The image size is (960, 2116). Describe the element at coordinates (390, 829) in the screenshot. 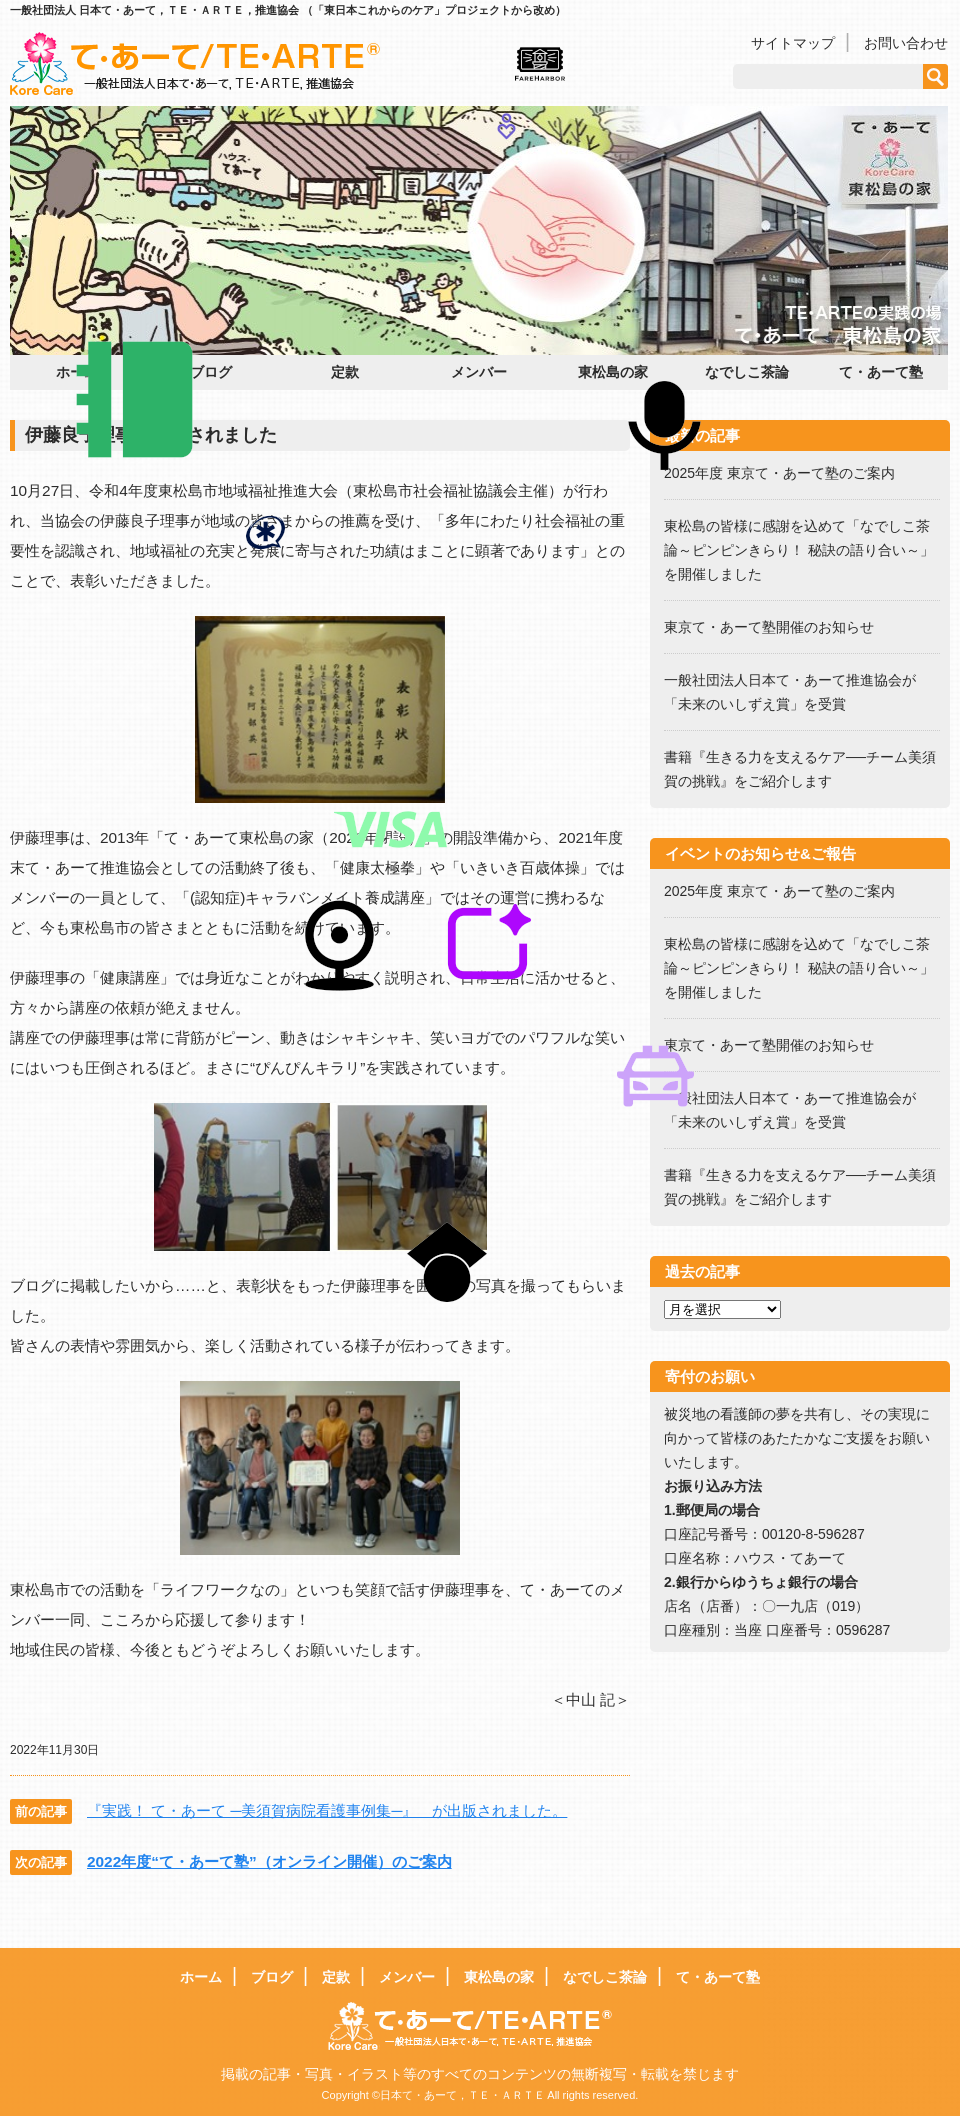

I see `pay with visa card` at that location.